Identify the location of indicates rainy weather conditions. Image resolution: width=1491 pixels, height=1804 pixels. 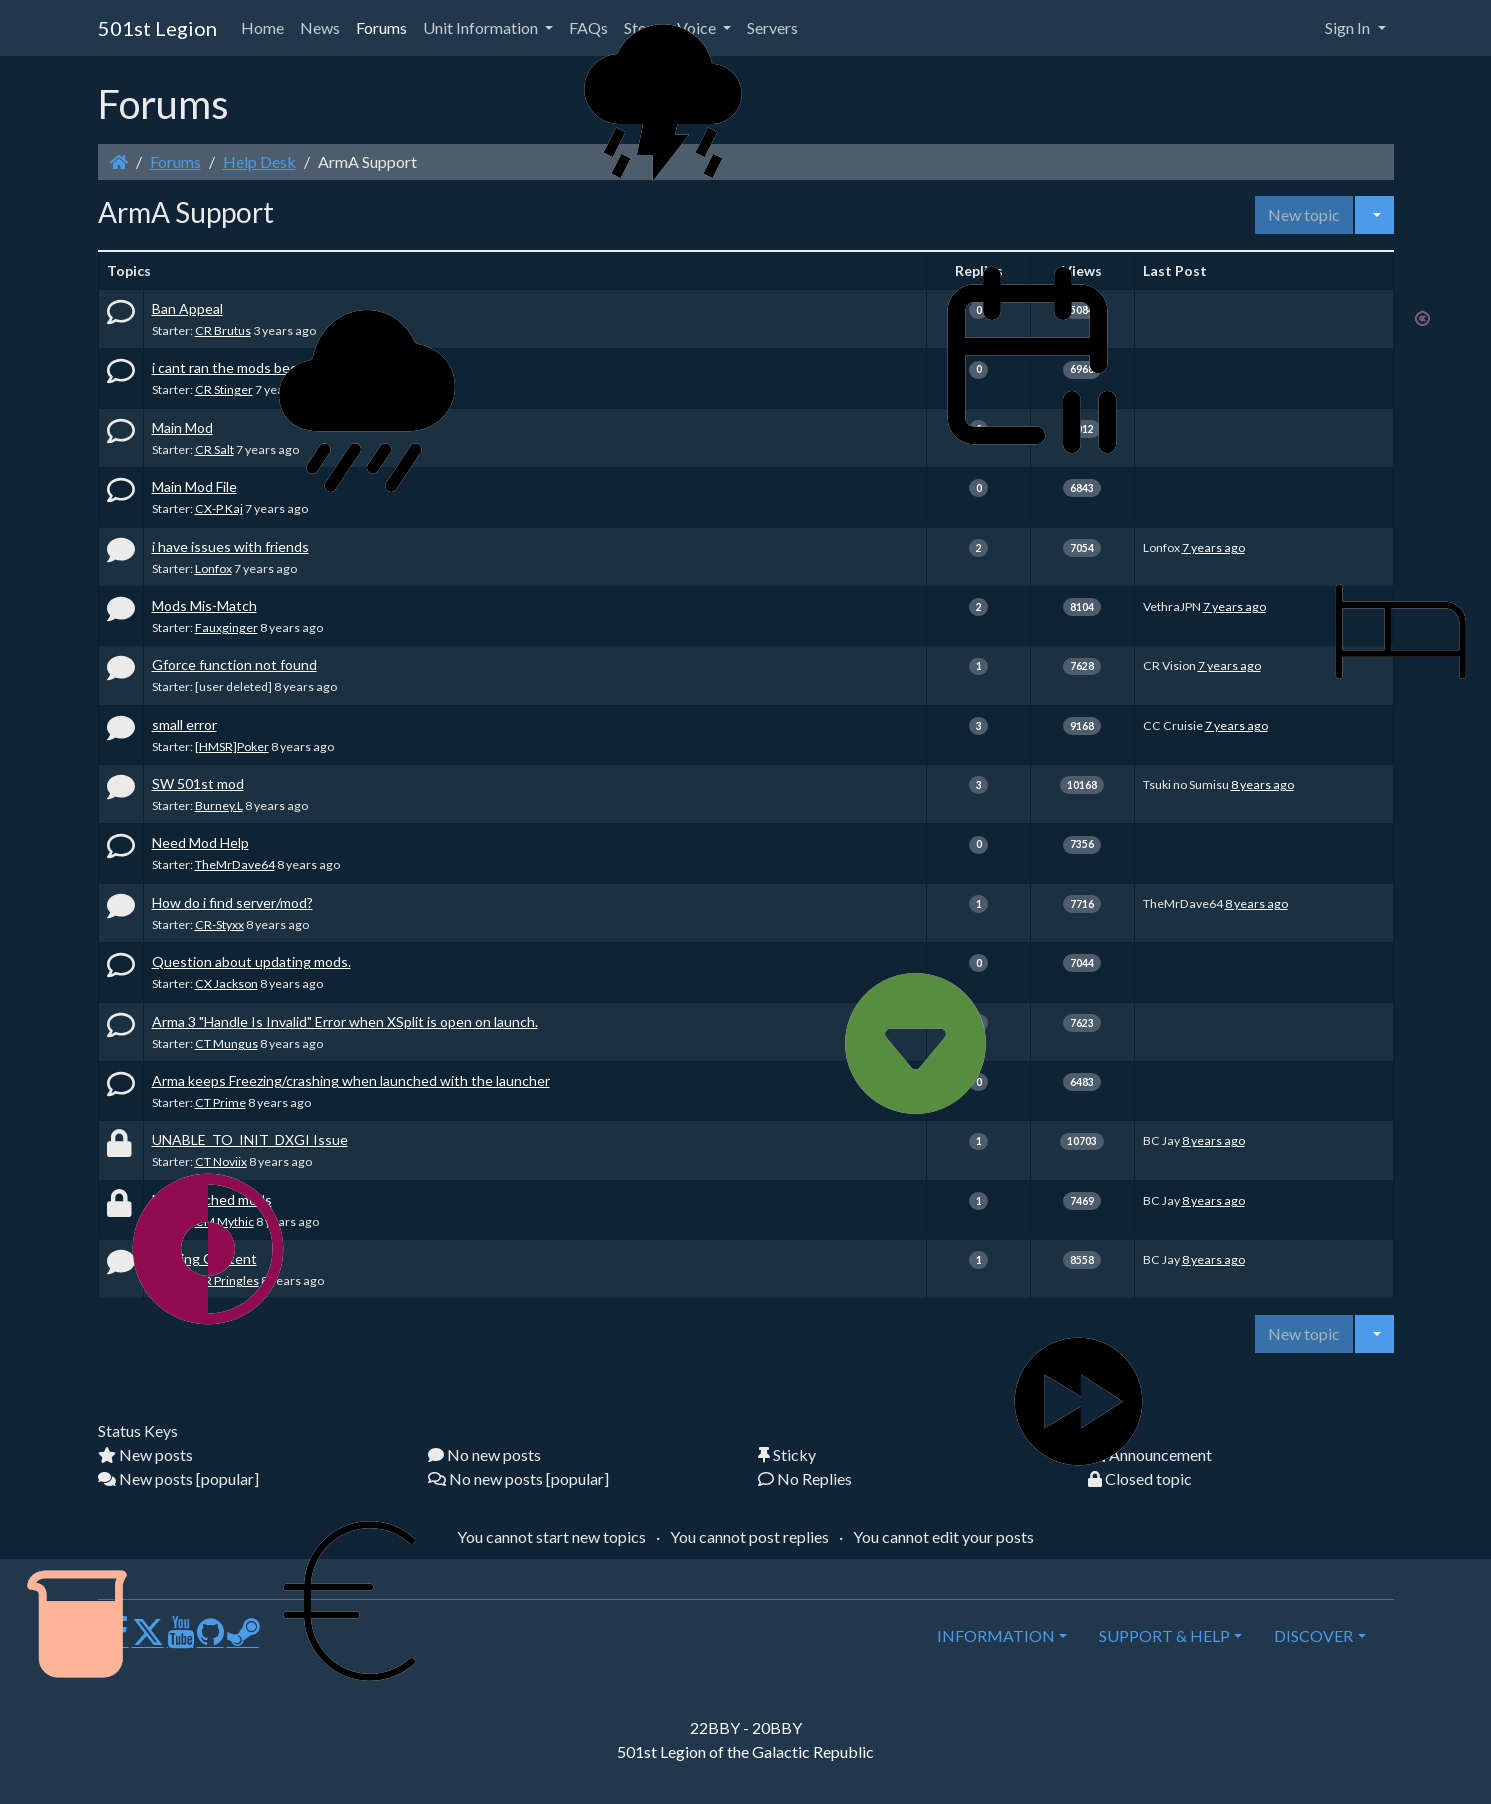
(367, 401).